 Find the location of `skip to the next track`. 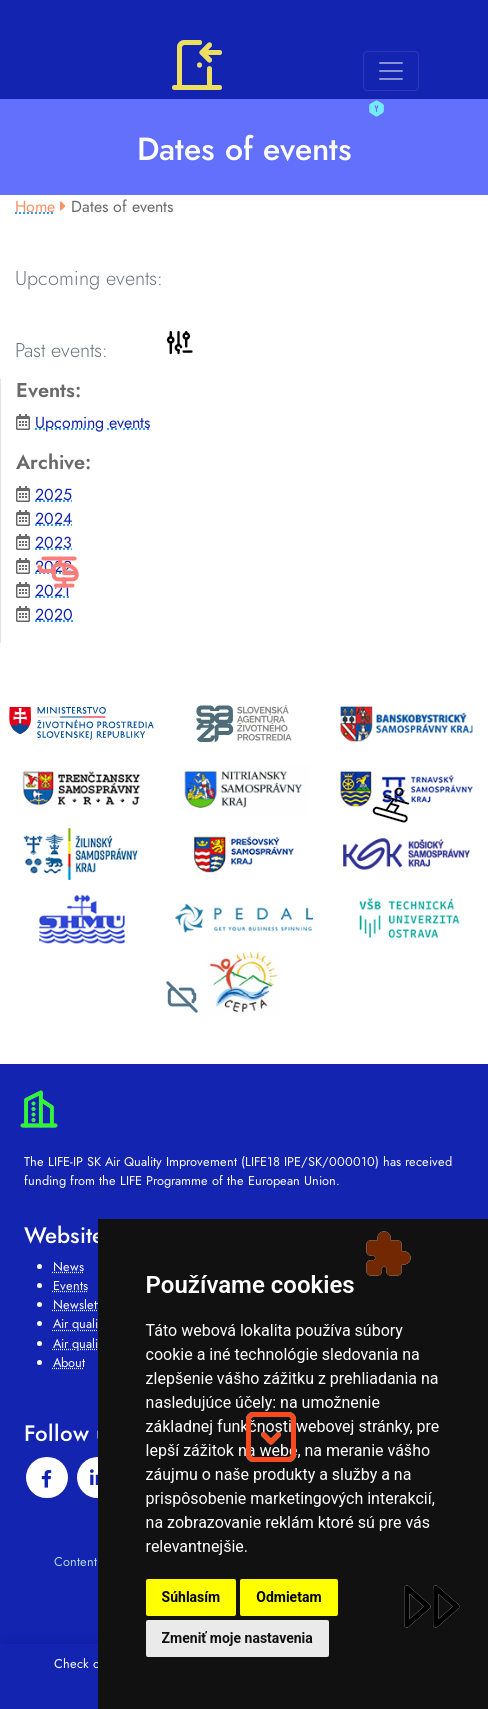

skip to the next track is located at coordinates (430, 1606).